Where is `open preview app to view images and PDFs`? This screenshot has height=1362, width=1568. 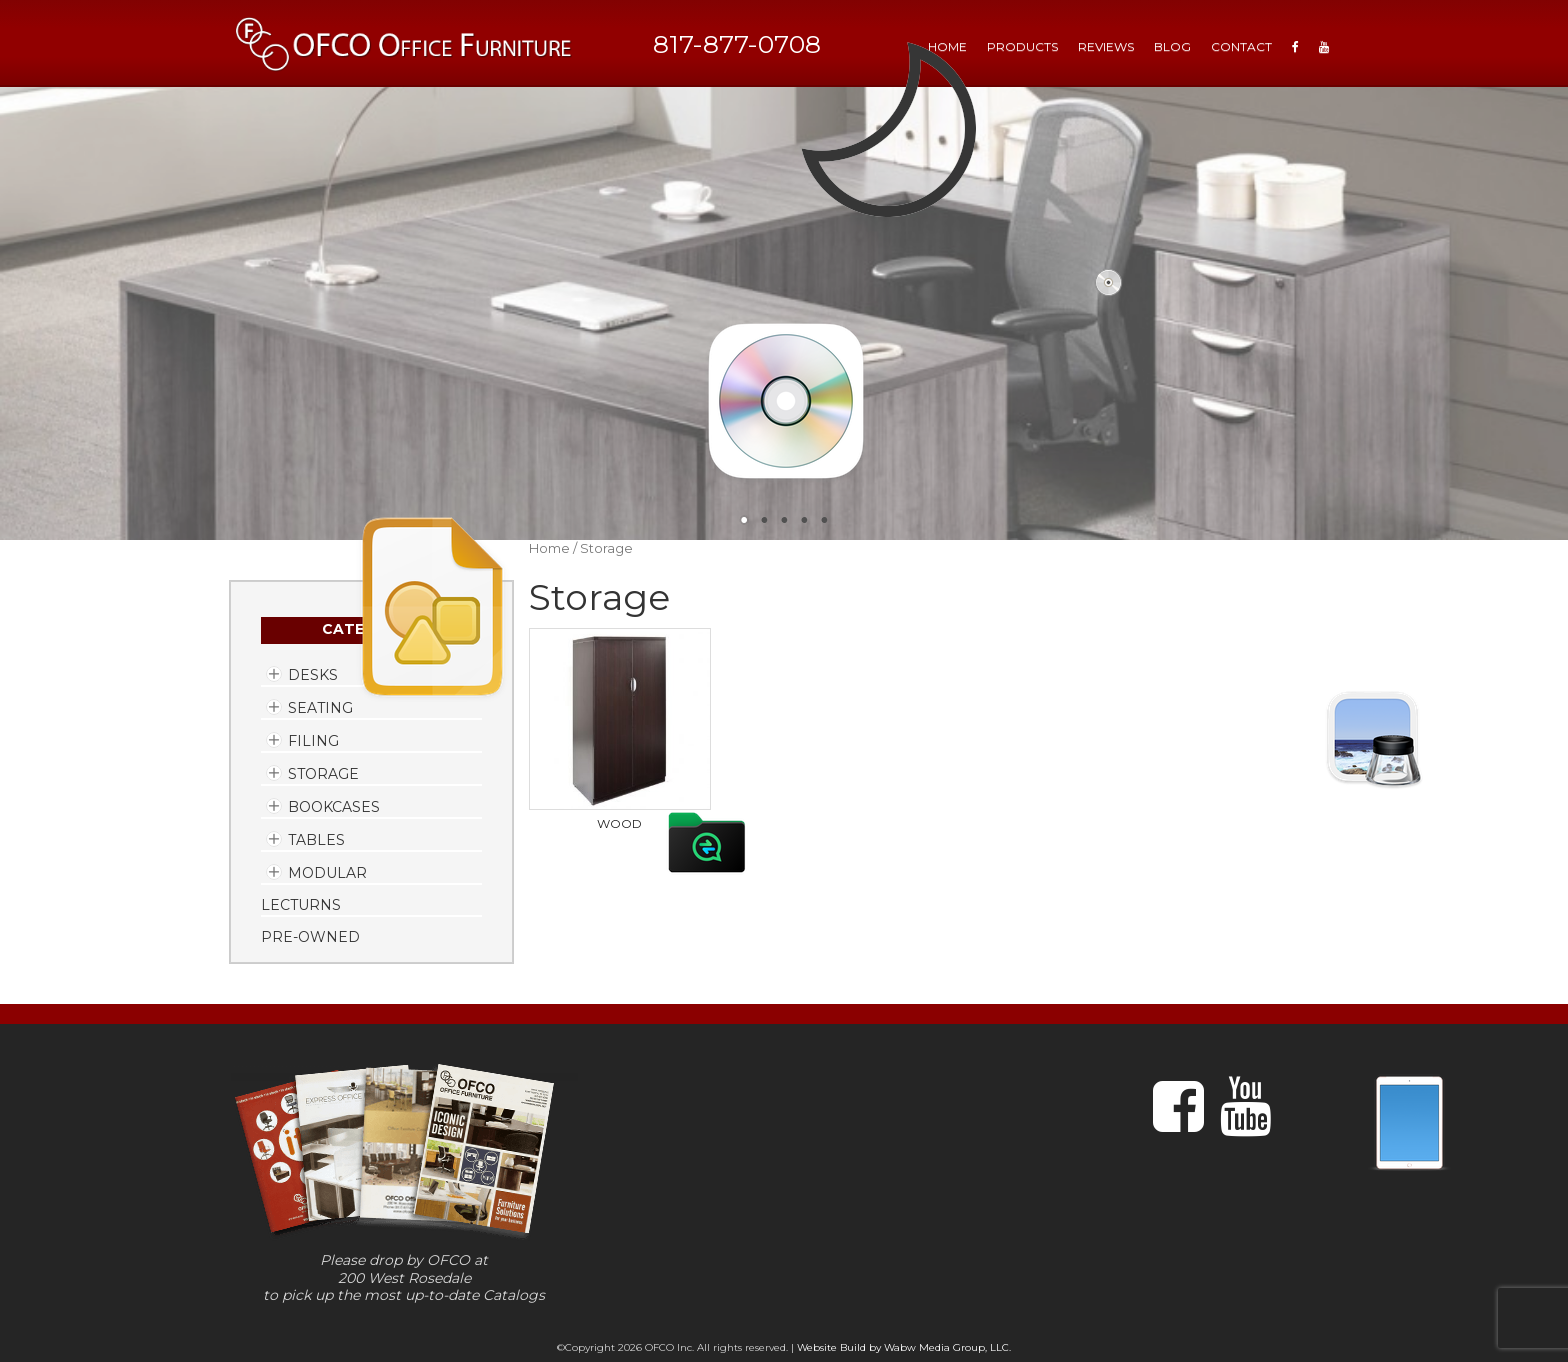 open preview app to view images and PDFs is located at coordinates (1372, 736).